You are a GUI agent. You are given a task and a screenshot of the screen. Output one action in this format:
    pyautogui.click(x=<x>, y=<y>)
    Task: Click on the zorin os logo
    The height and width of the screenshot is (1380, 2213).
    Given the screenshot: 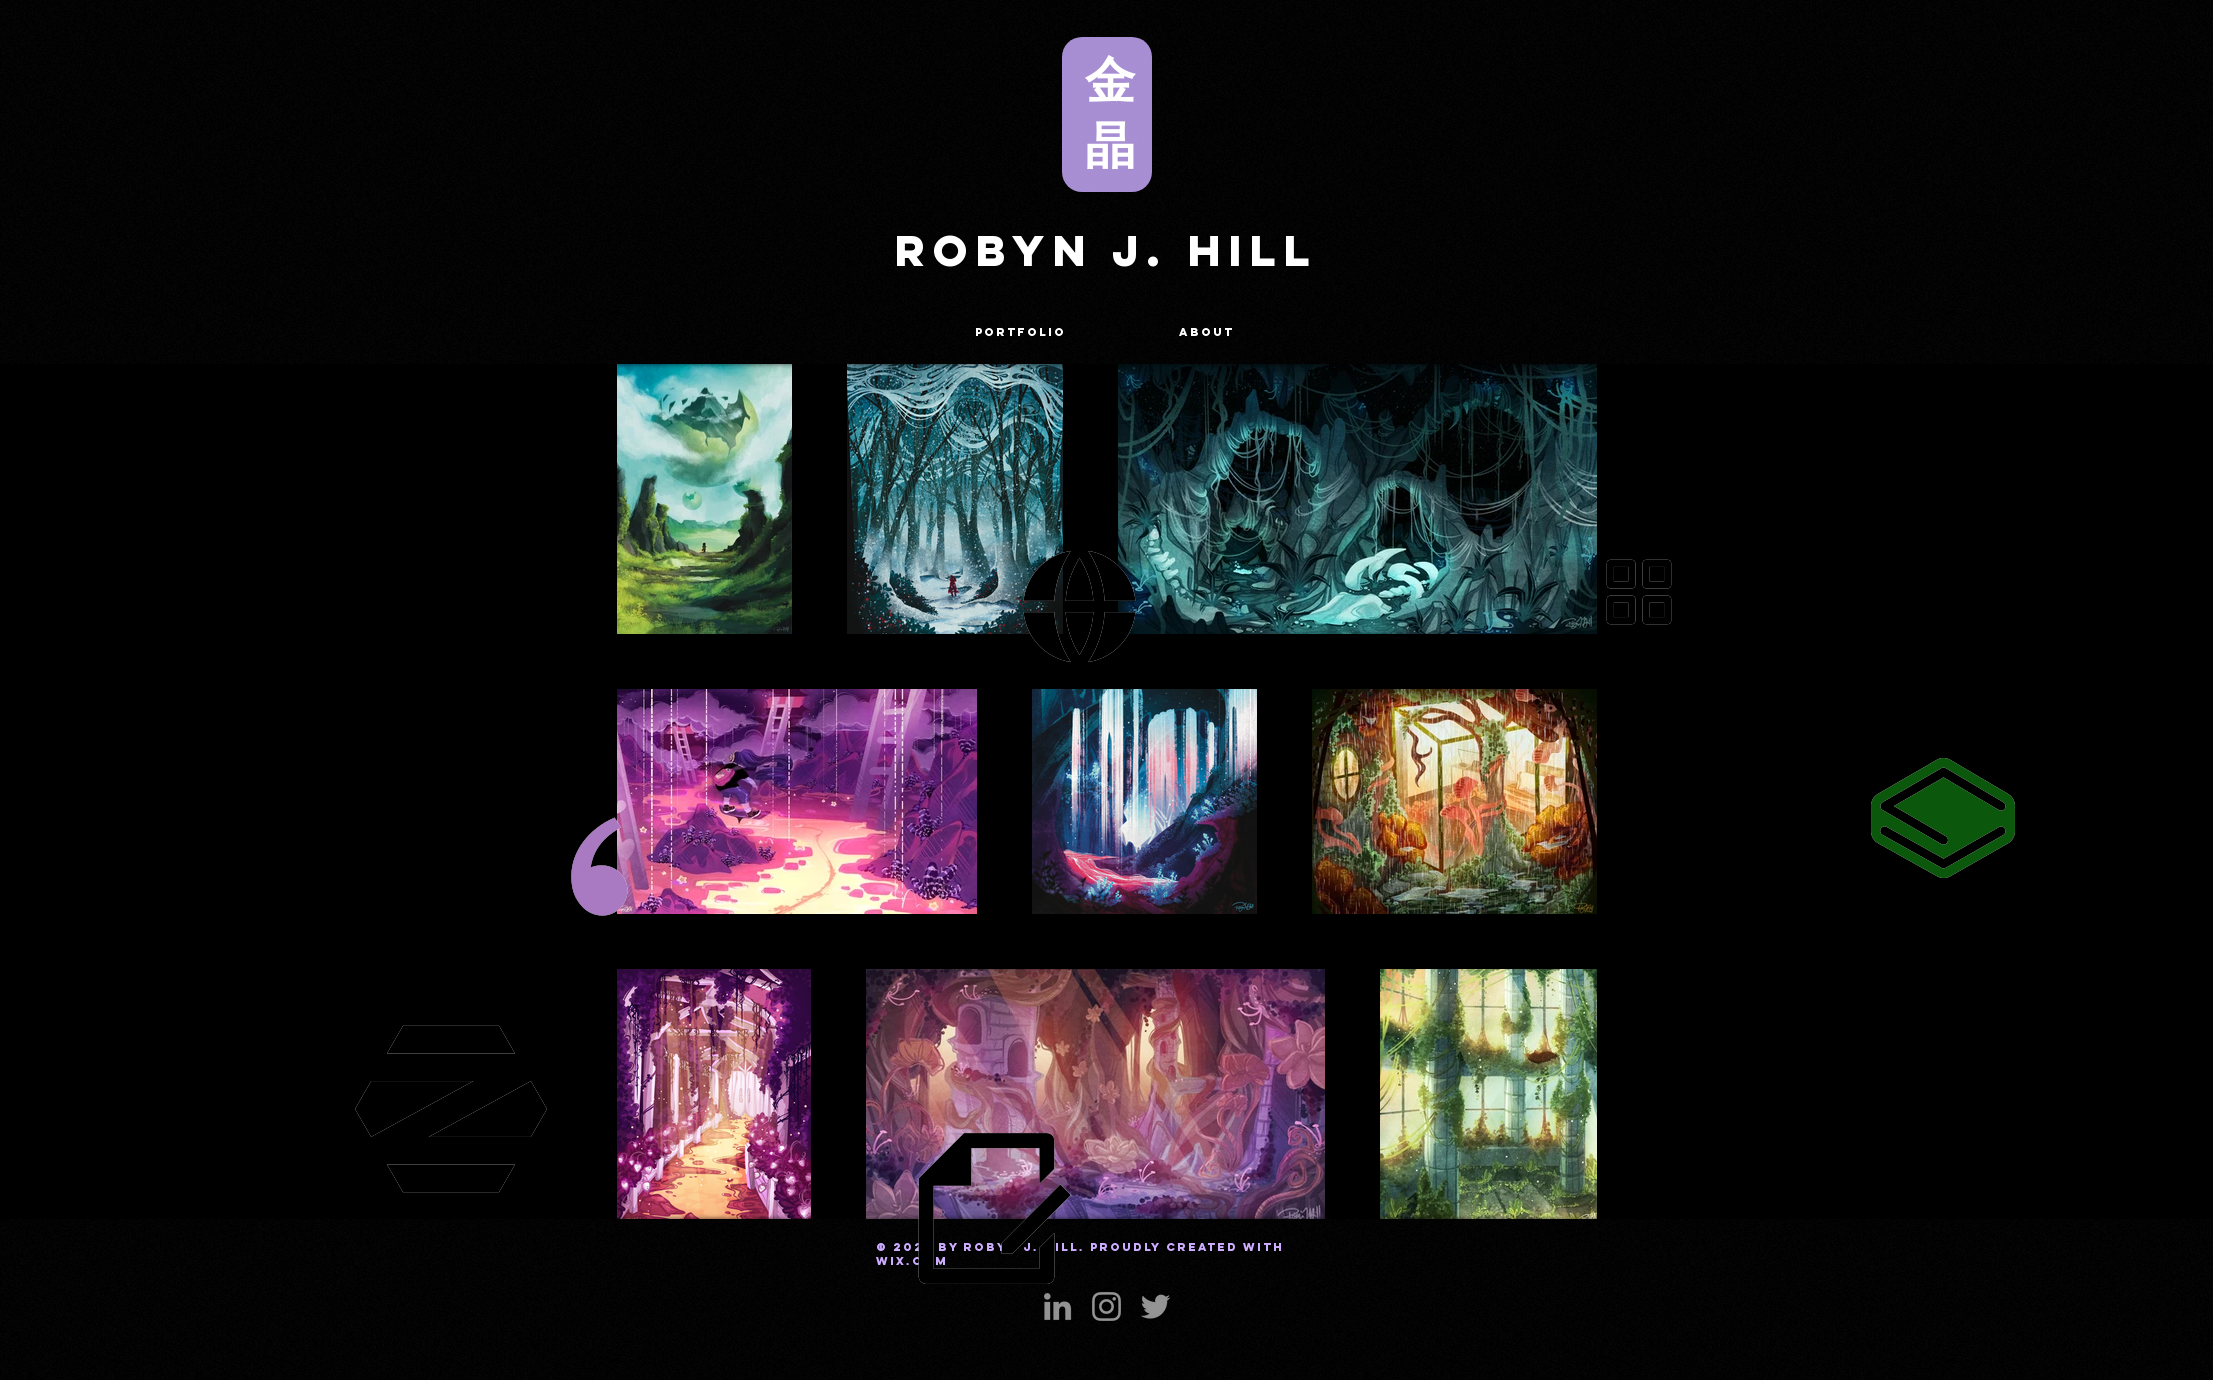 What is the action you would take?
    pyautogui.click(x=451, y=1109)
    